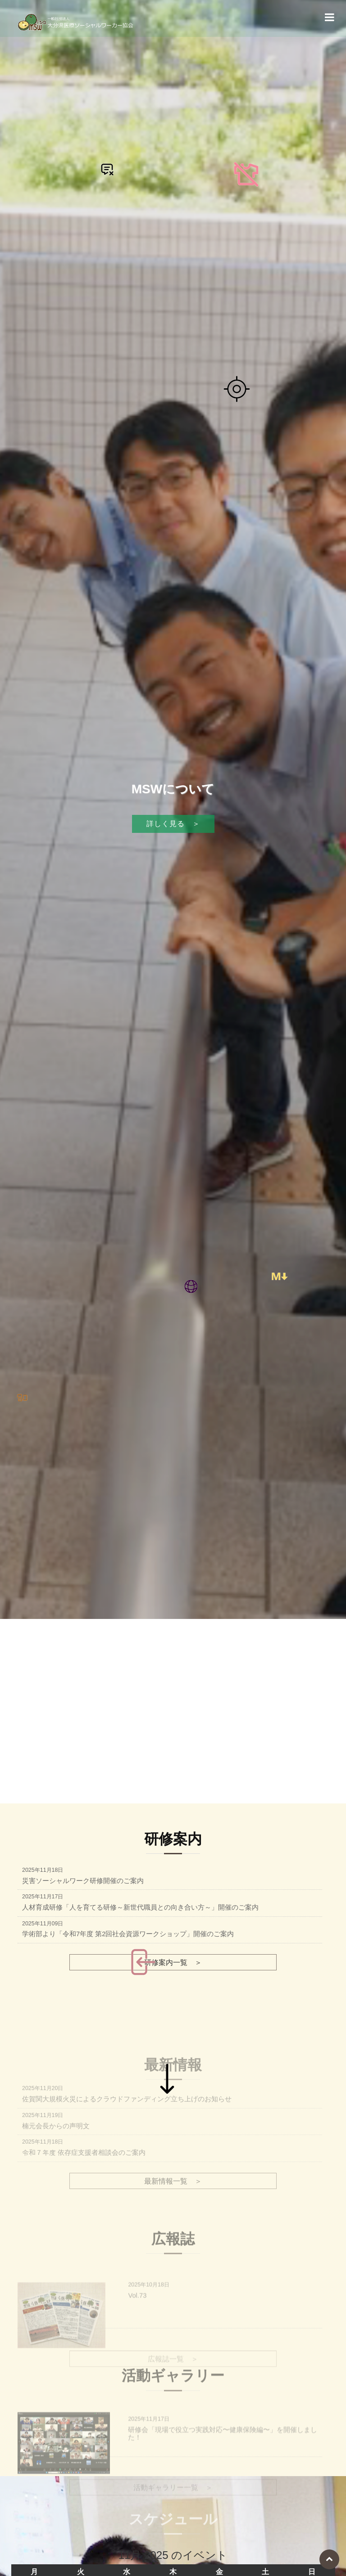  What do you see at coordinates (280, 1276) in the screenshot?
I see `format text using markdown` at bounding box center [280, 1276].